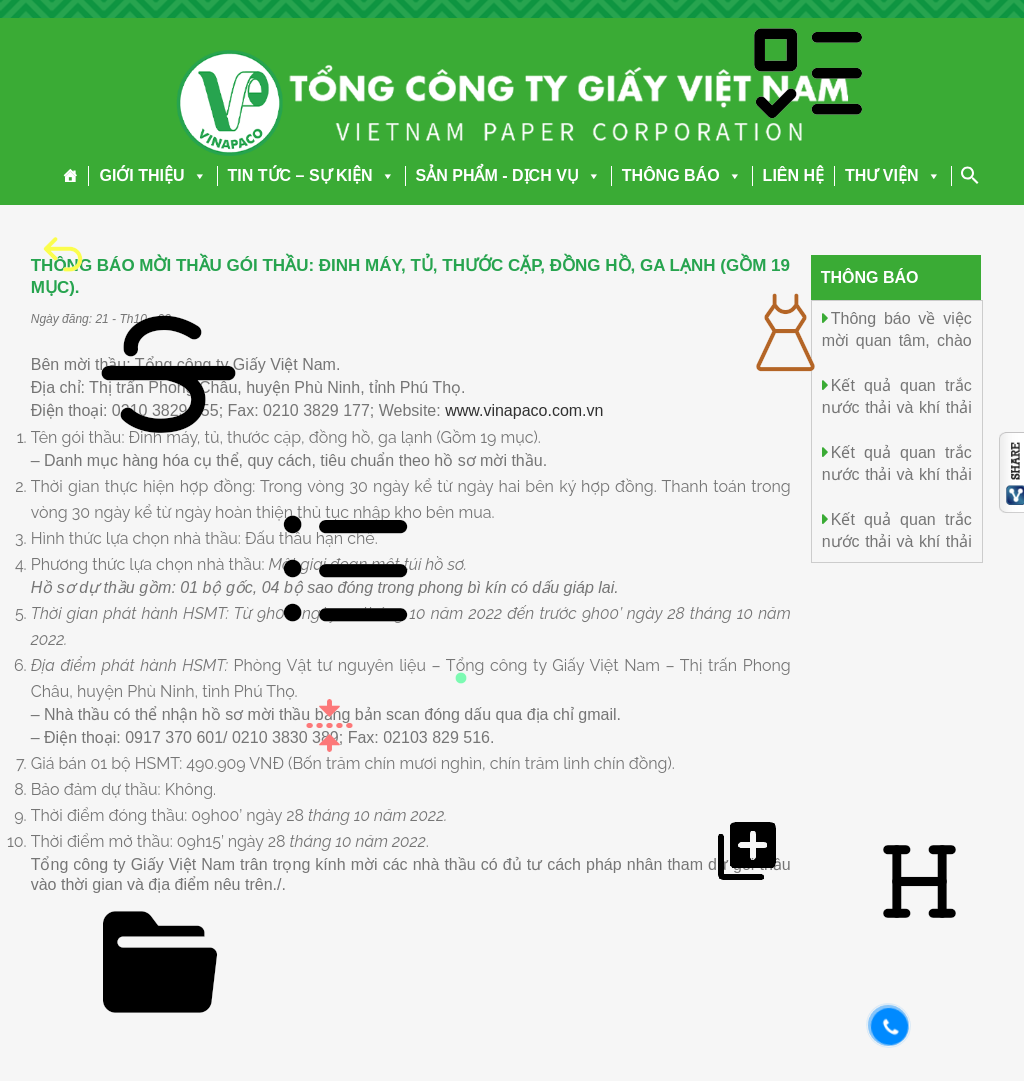 This screenshot has width=1024, height=1081. What do you see at coordinates (747, 851) in the screenshot?
I see `add to queue` at bounding box center [747, 851].